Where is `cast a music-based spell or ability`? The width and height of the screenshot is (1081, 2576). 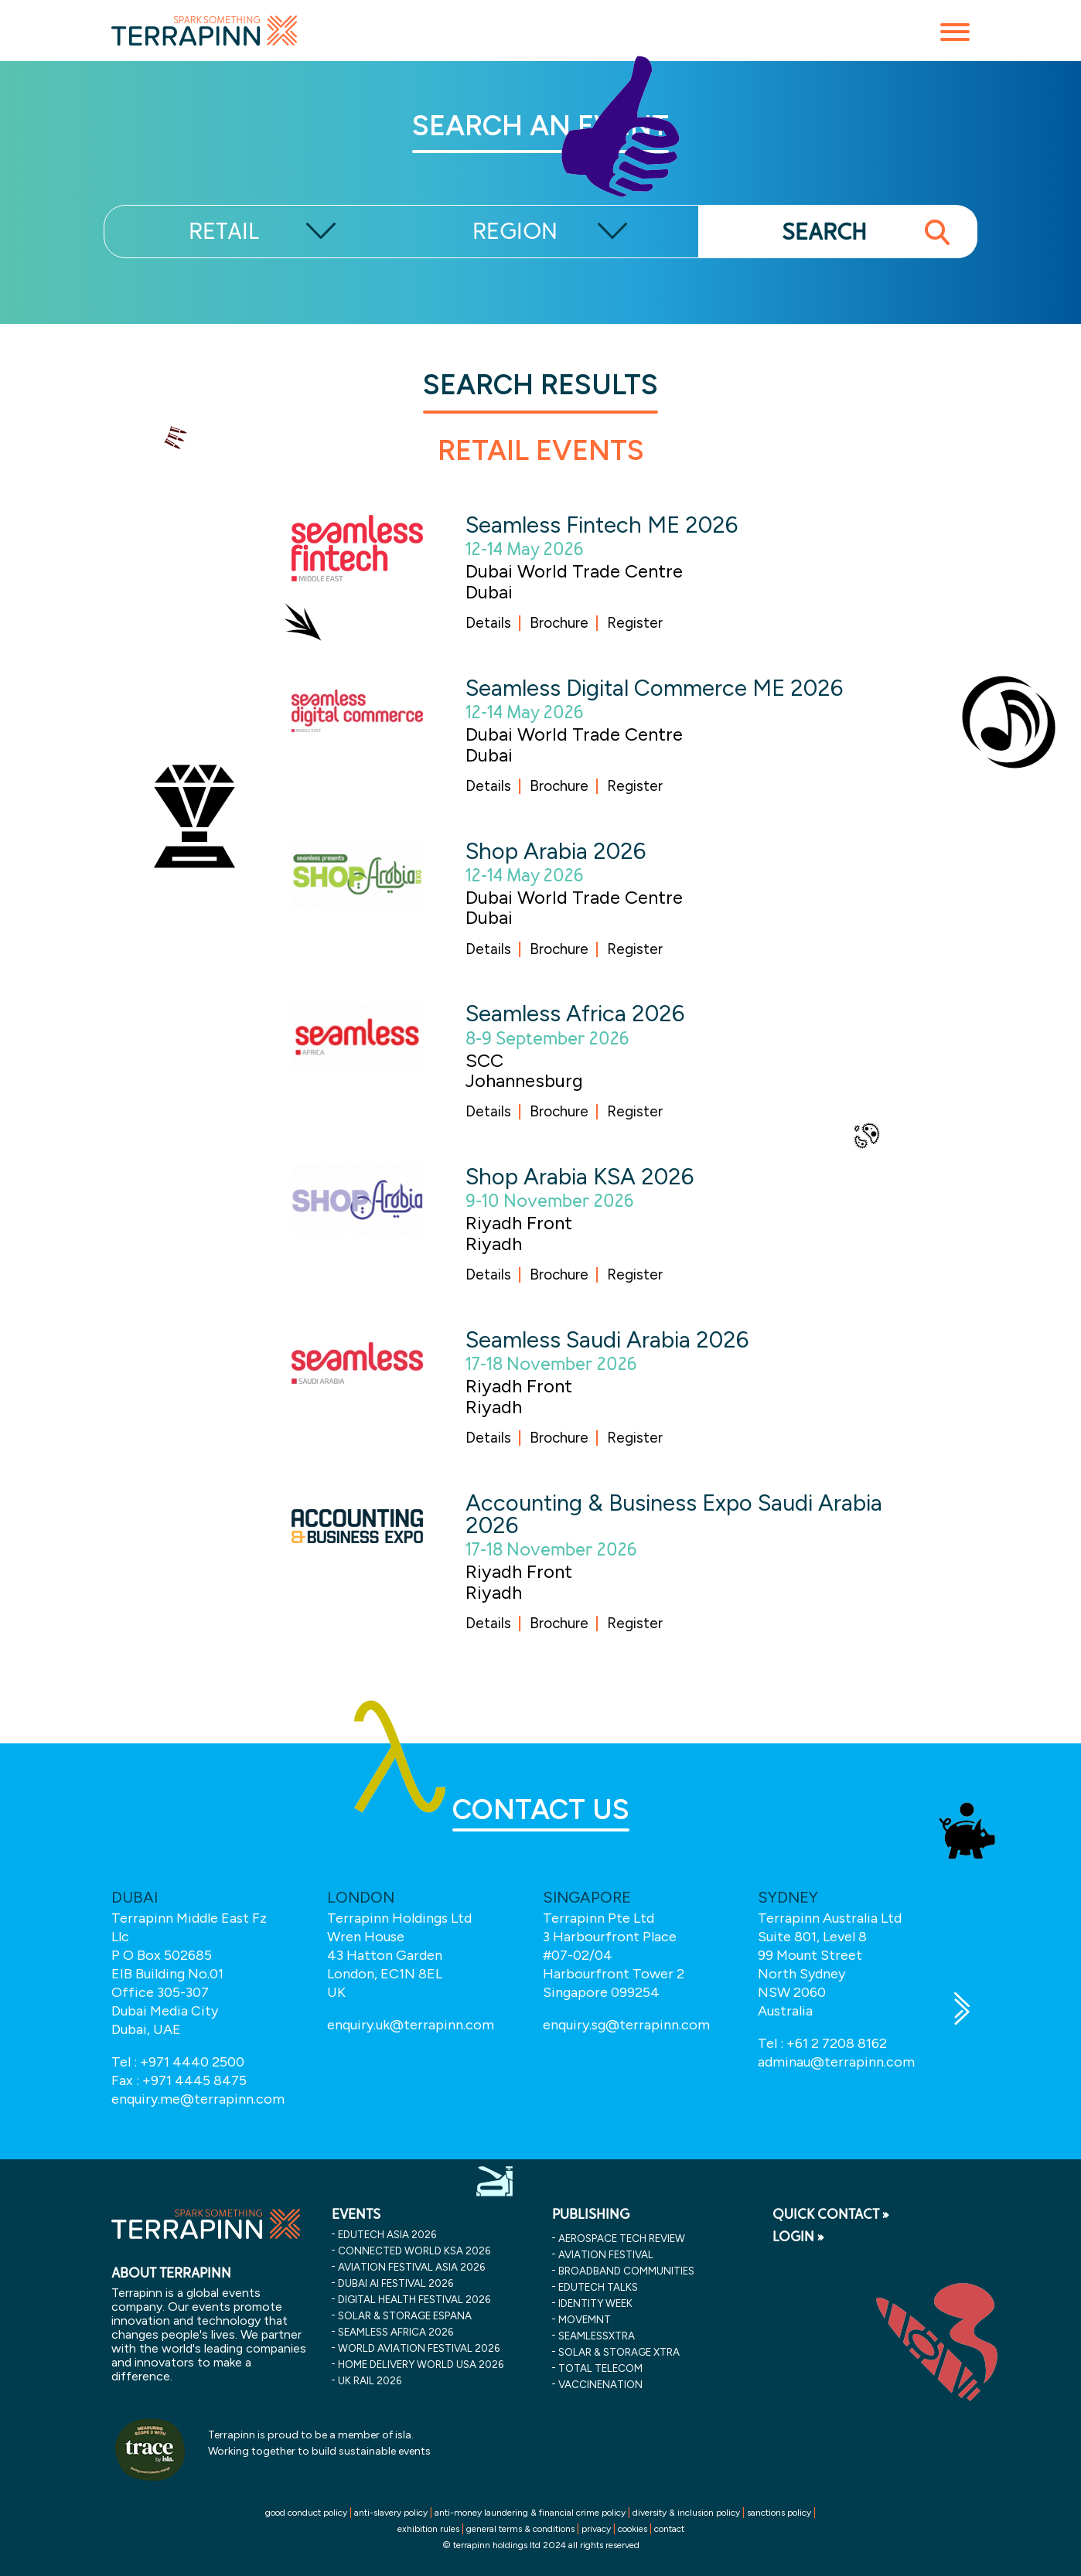
cast a music-based spell or ability is located at coordinates (1008, 722).